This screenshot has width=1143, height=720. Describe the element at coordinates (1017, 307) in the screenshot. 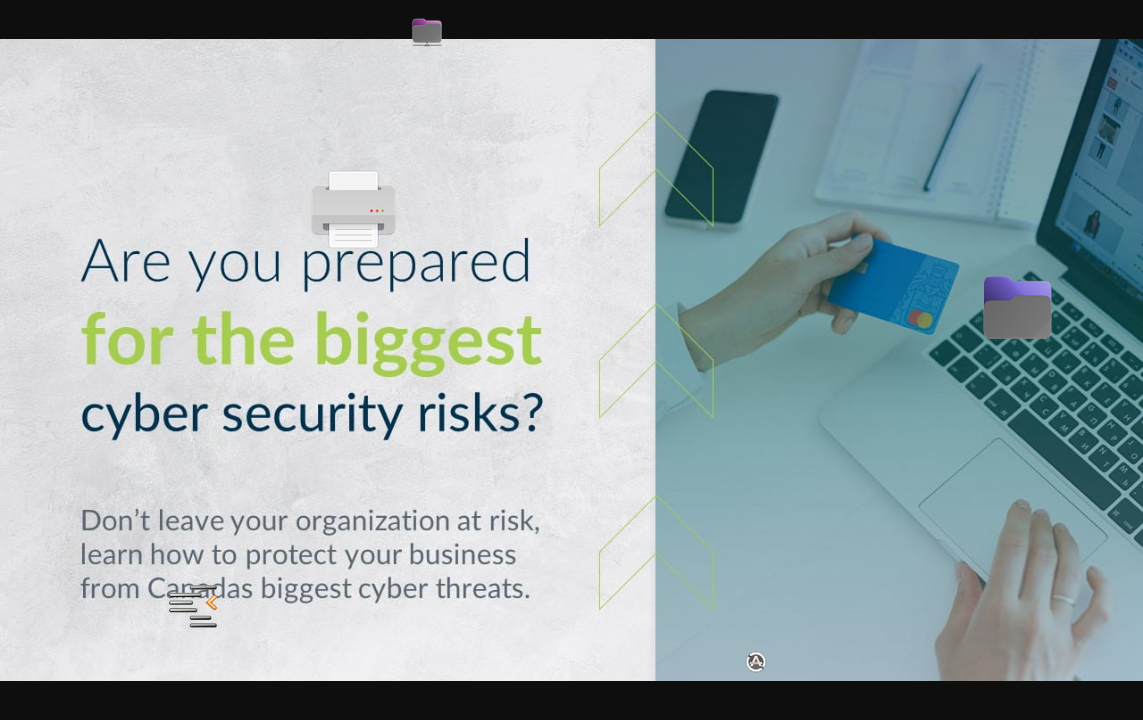

I see `drop files here to move them into this folder` at that location.